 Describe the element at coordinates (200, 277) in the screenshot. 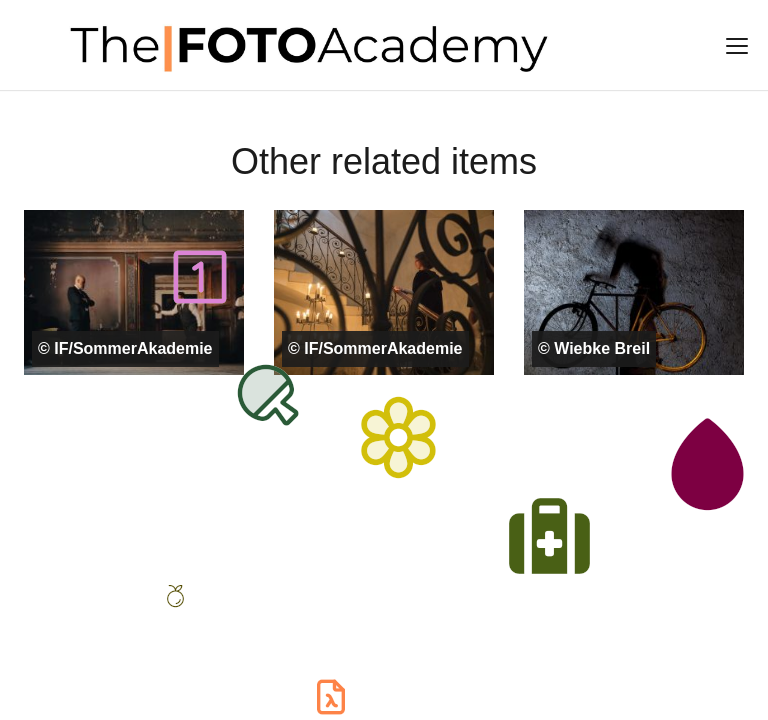

I see `indicates the first item or step in a sequence` at that location.